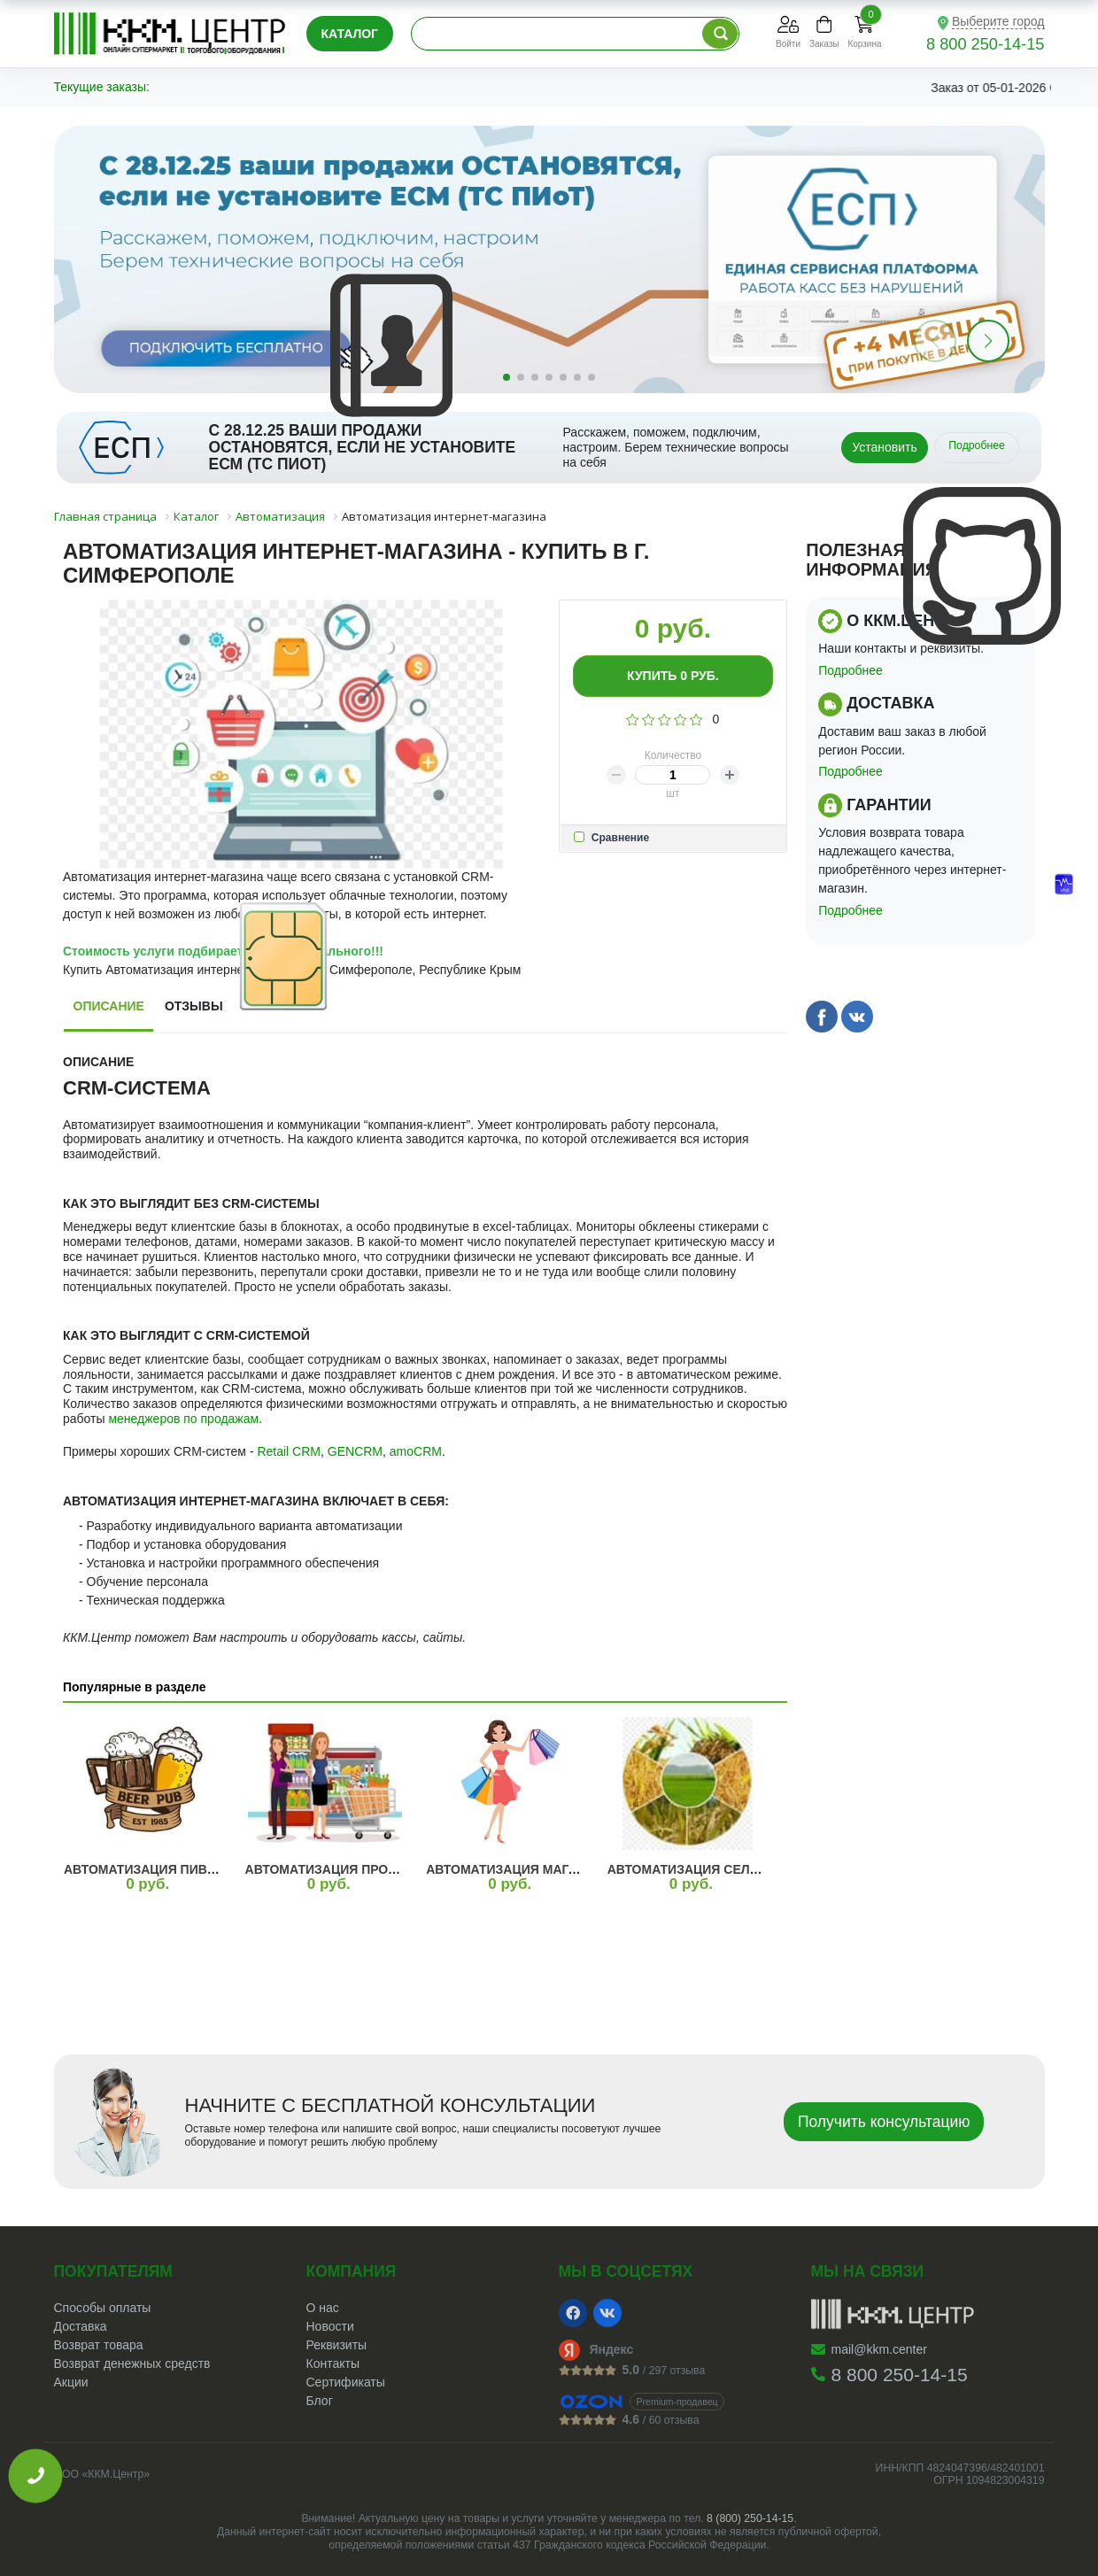  Describe the element at coordinates (1063, 884) in the screenshot. I see `open a VirtualBox virtual hard disk file` at that location.